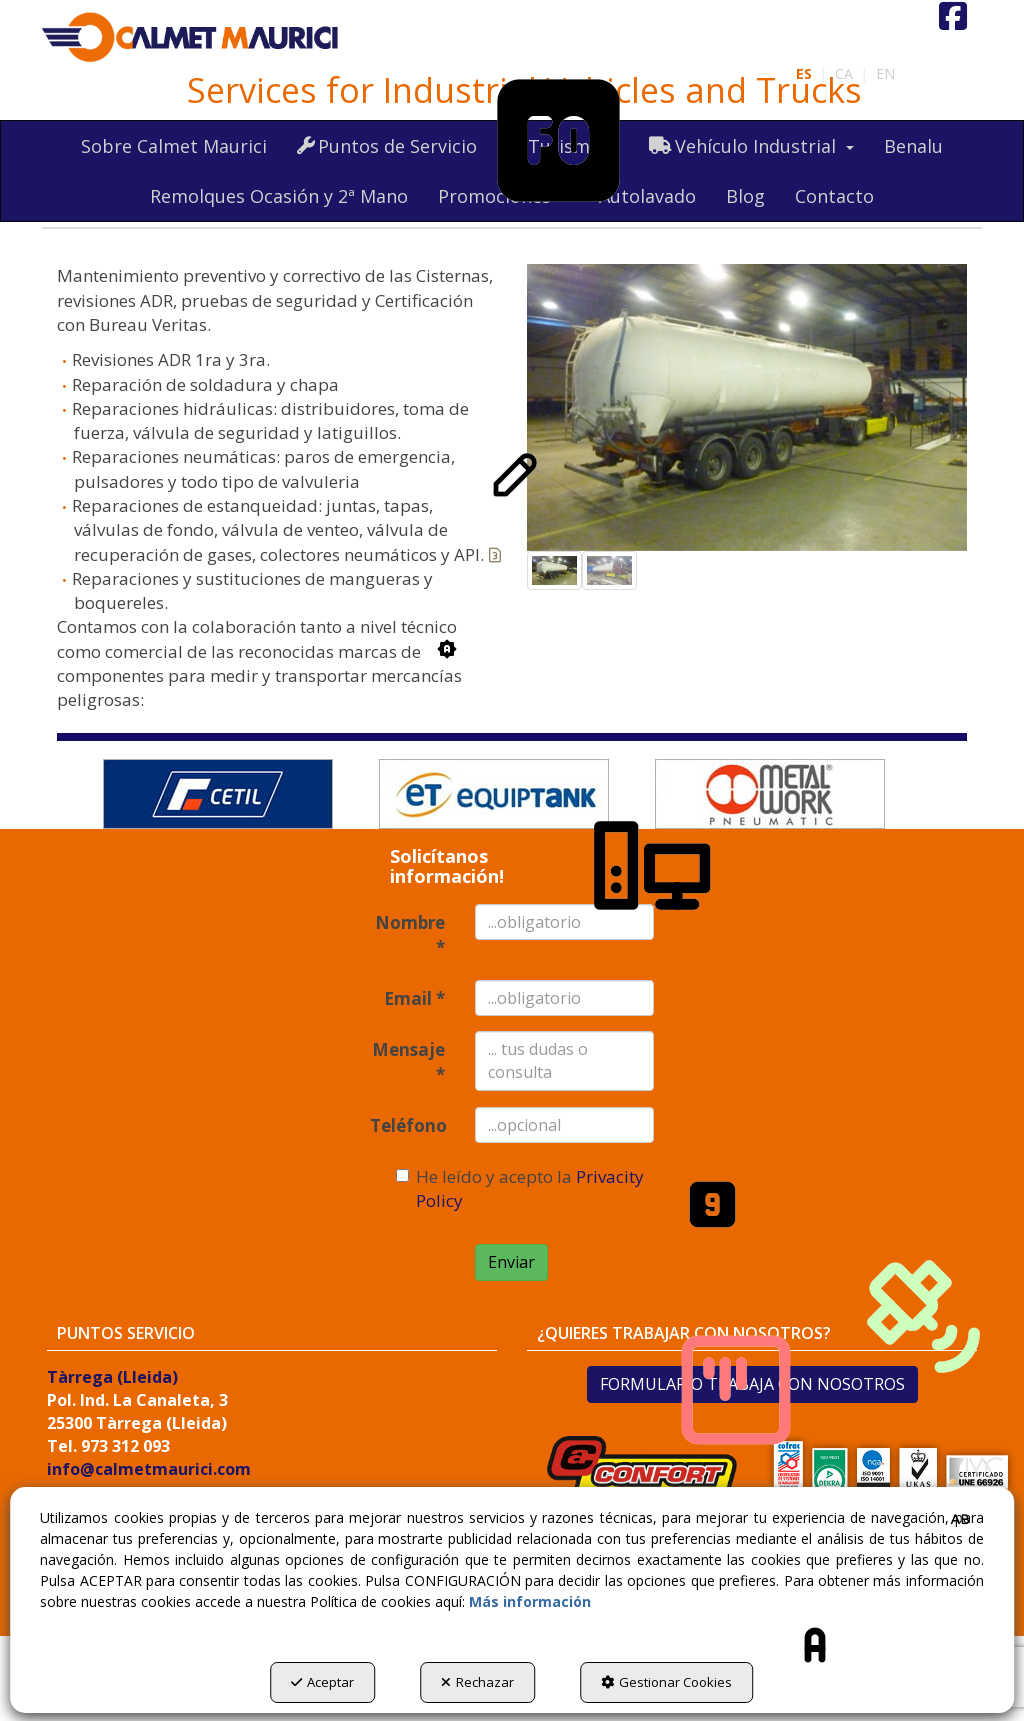 The width and height of the screenshot is (1024, 1721). I want to click on toggle uppercase text formatting, so click(960, 1520).